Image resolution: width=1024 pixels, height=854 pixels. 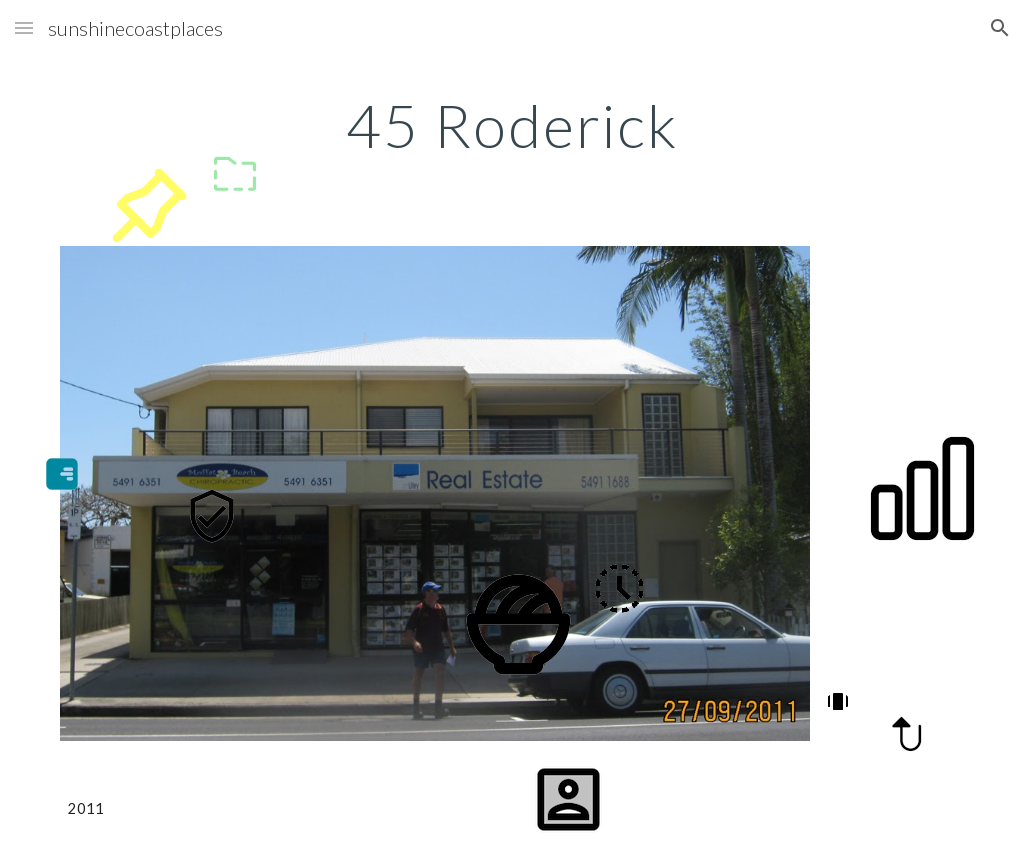 What do you see at coordinates (62, 474) in the screenshot?
I see `align content to the right center` at bounding box center [62, 474].